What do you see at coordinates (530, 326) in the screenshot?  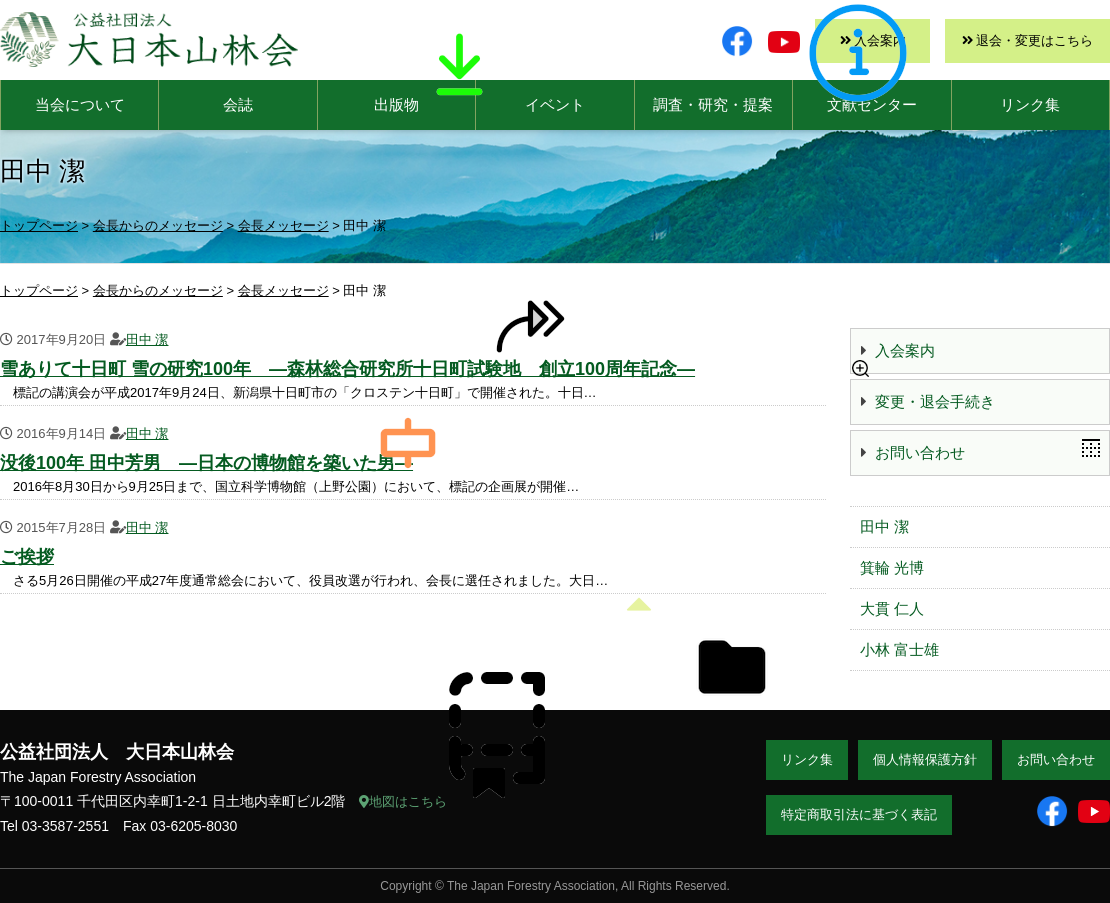 I see `forward message or content multiple times` at bounding box center [530, 326].